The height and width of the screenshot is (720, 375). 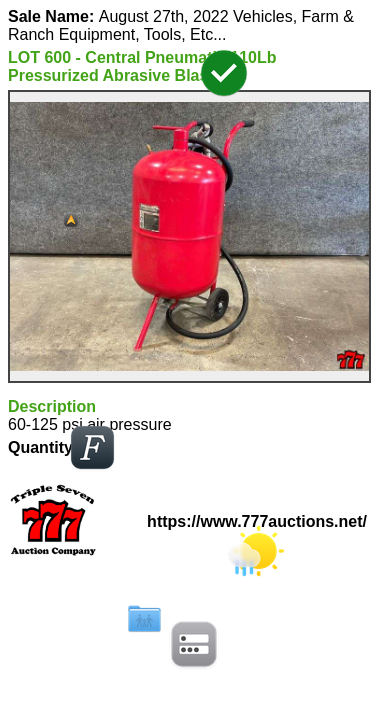 I want to click on indicates rainy weather with daytime sun breaks, so click(x=256, y=551).